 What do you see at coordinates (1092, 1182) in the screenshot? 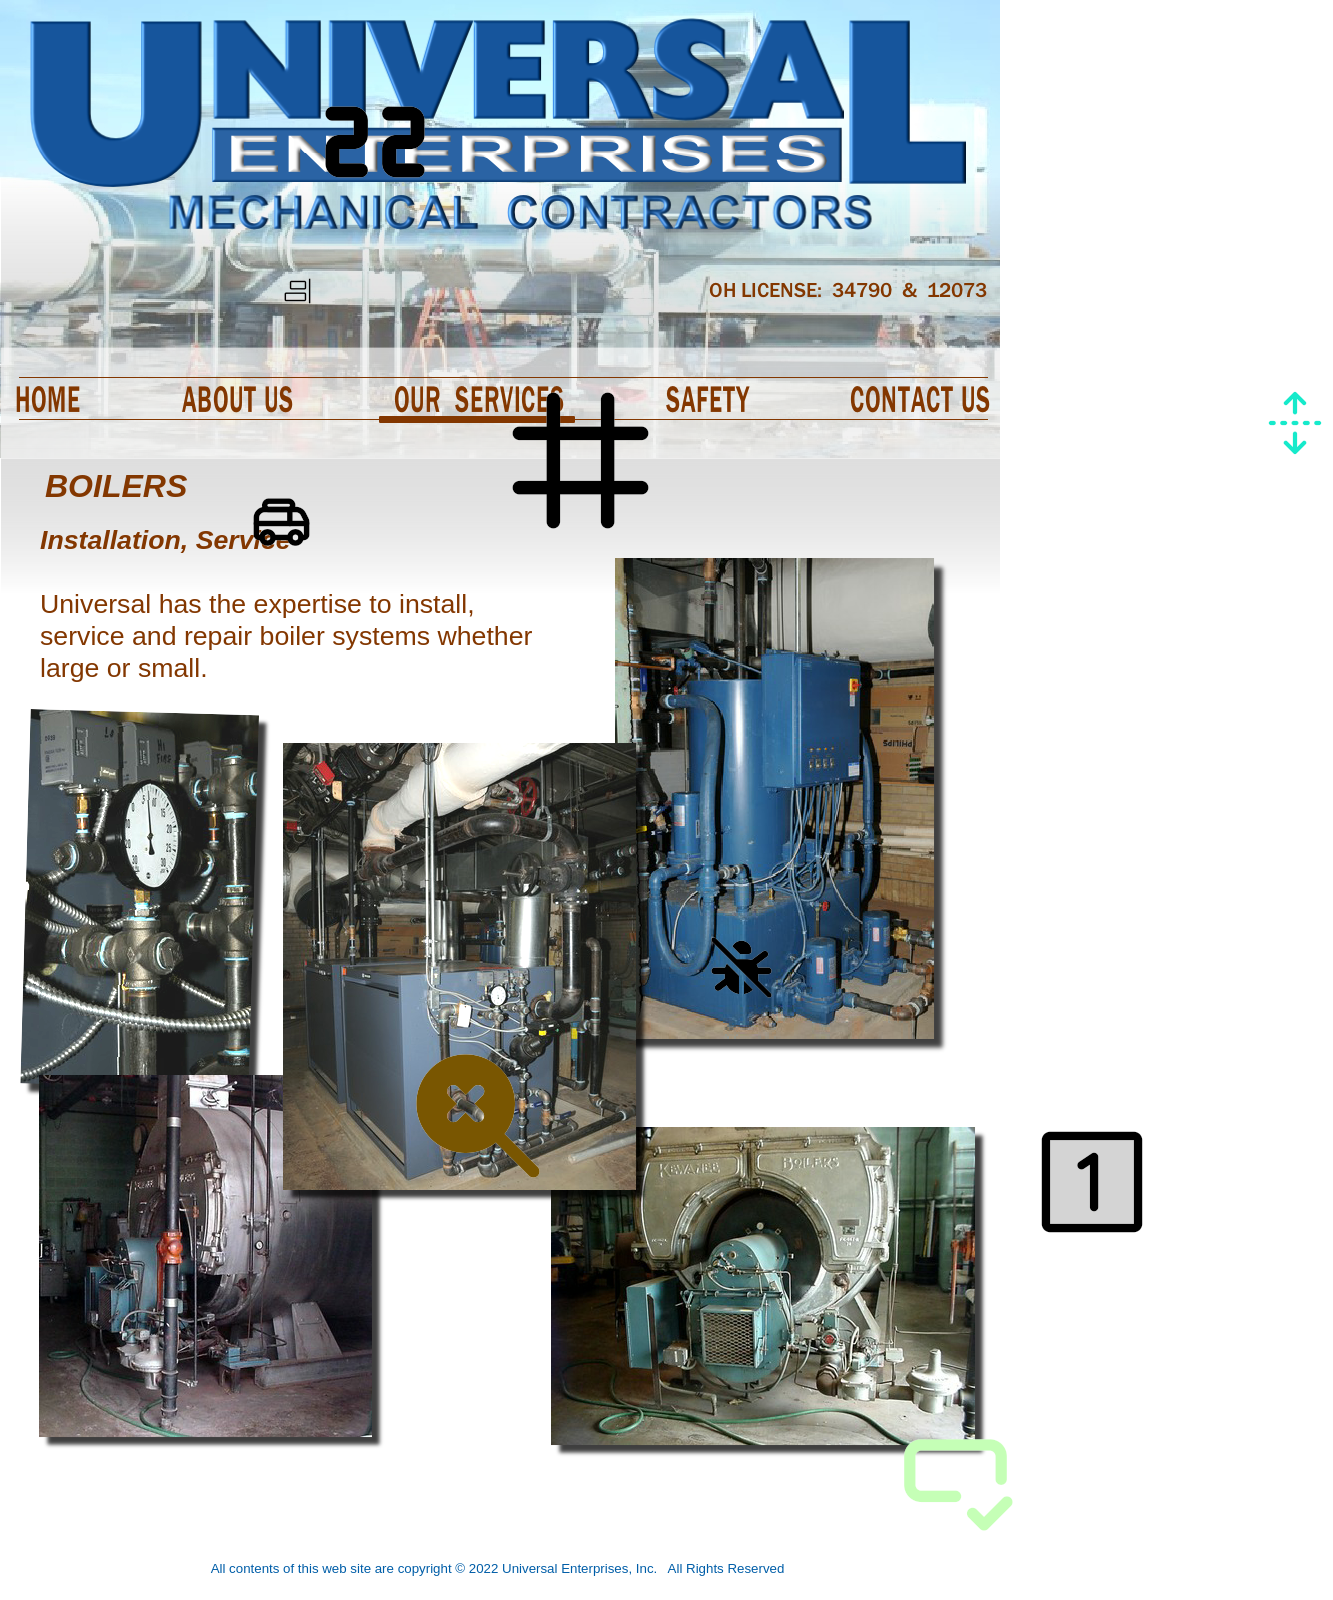
I see `indicates first item or step in a sequence` at bounding box center [1092, 1182].